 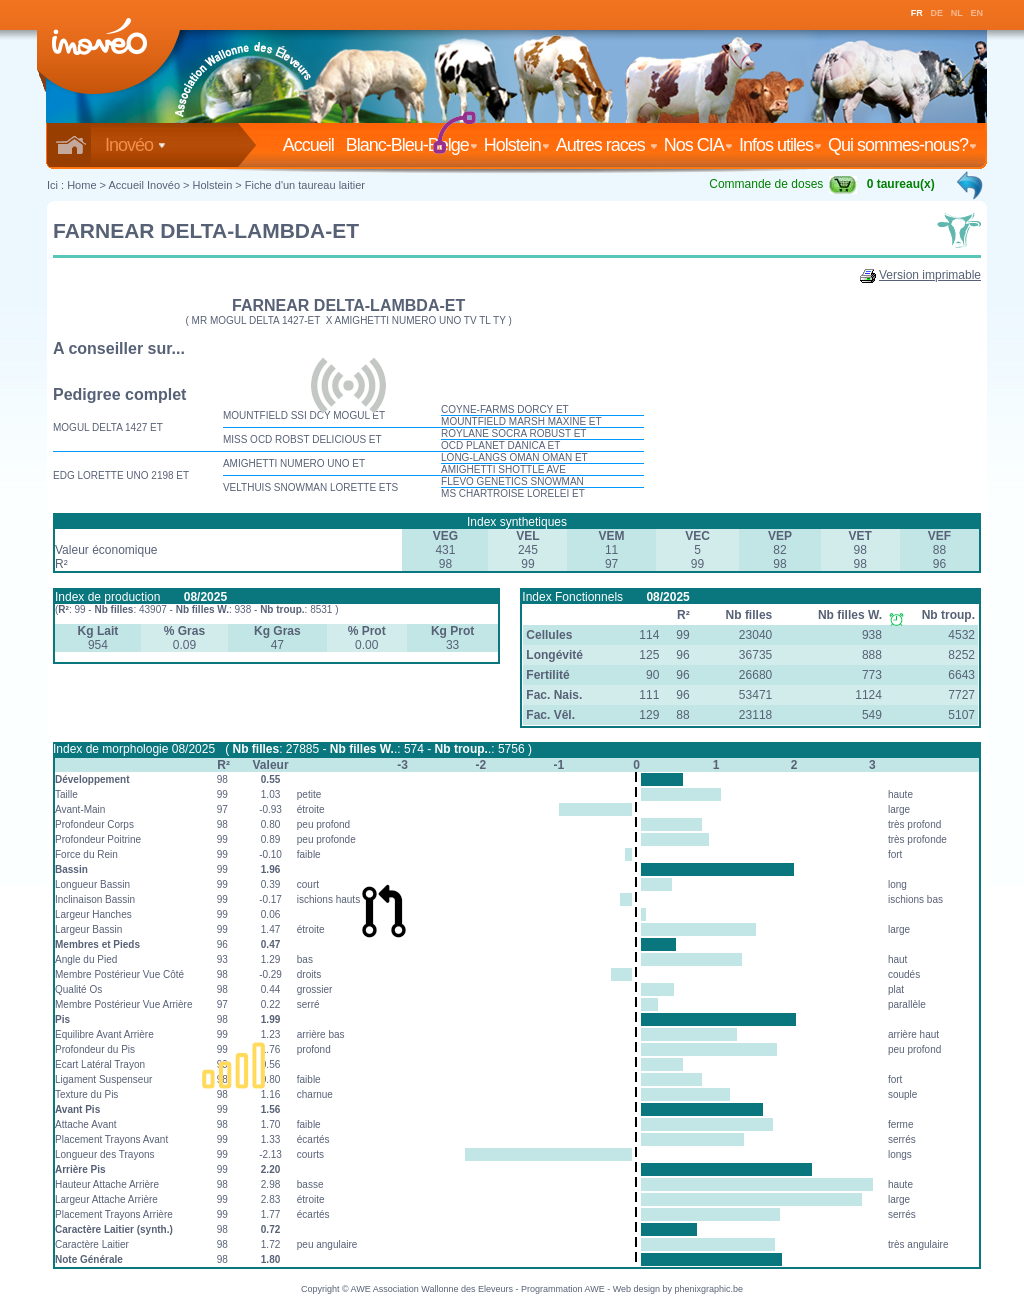 I want to click on create a new pull request, so click(x=384, y=912).